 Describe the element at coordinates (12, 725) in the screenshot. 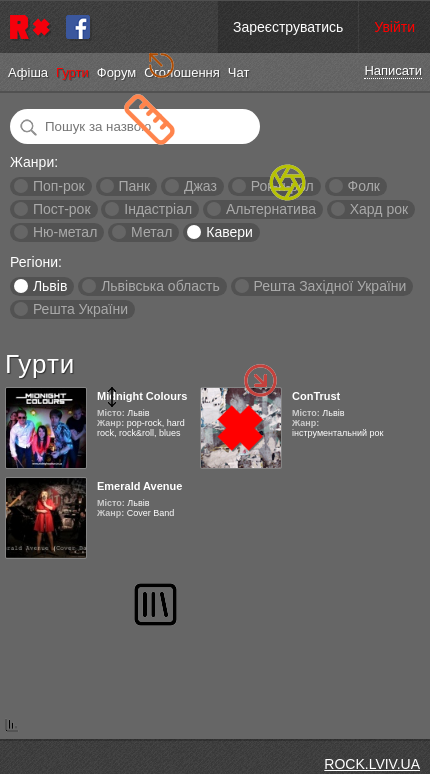

I see `view declining metrics or statistics` at that location.